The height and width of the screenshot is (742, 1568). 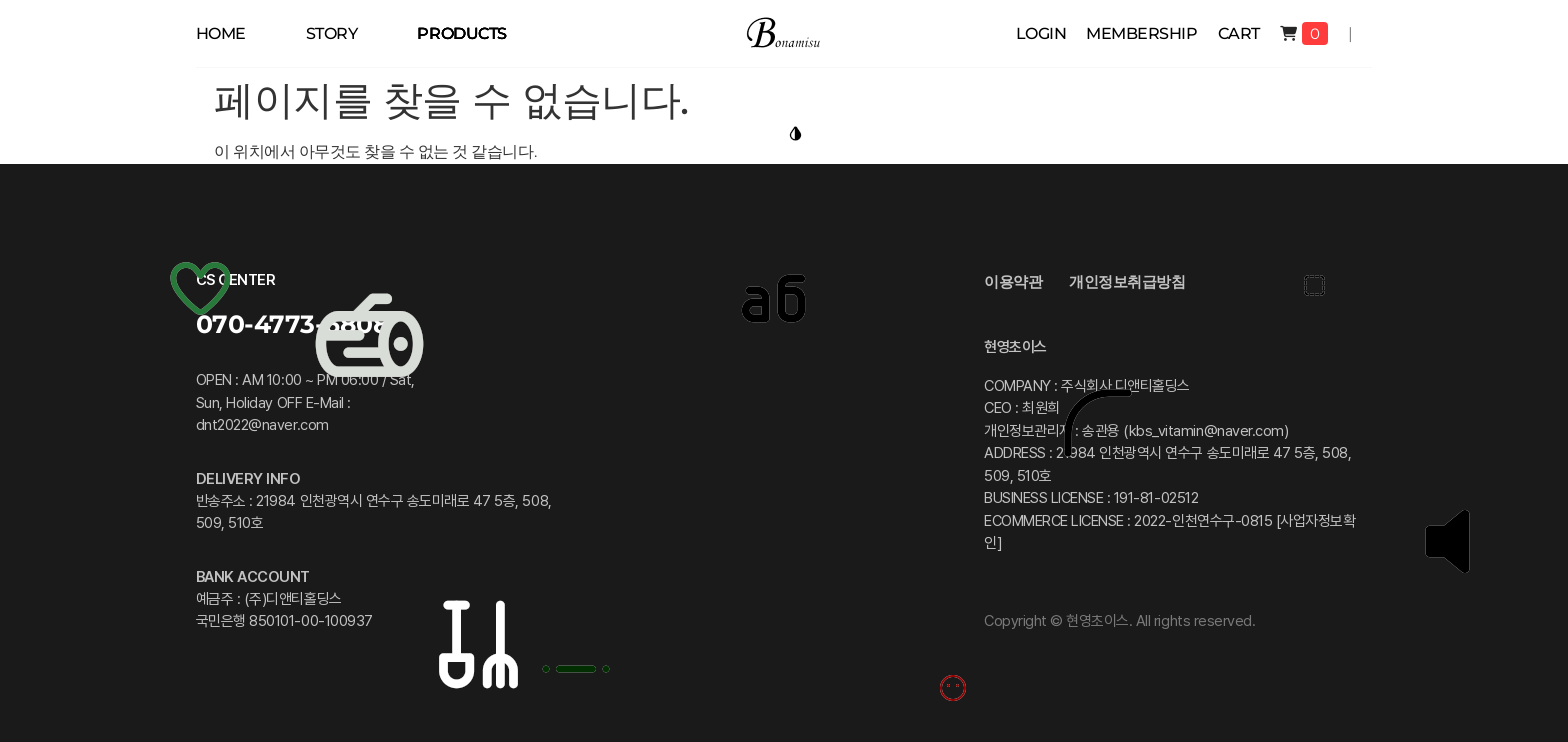 What do you see at coordinates (1098, 423) in the screenshot?
I see `apply rounded corner radius to element` at bounding box center [1098, 423].